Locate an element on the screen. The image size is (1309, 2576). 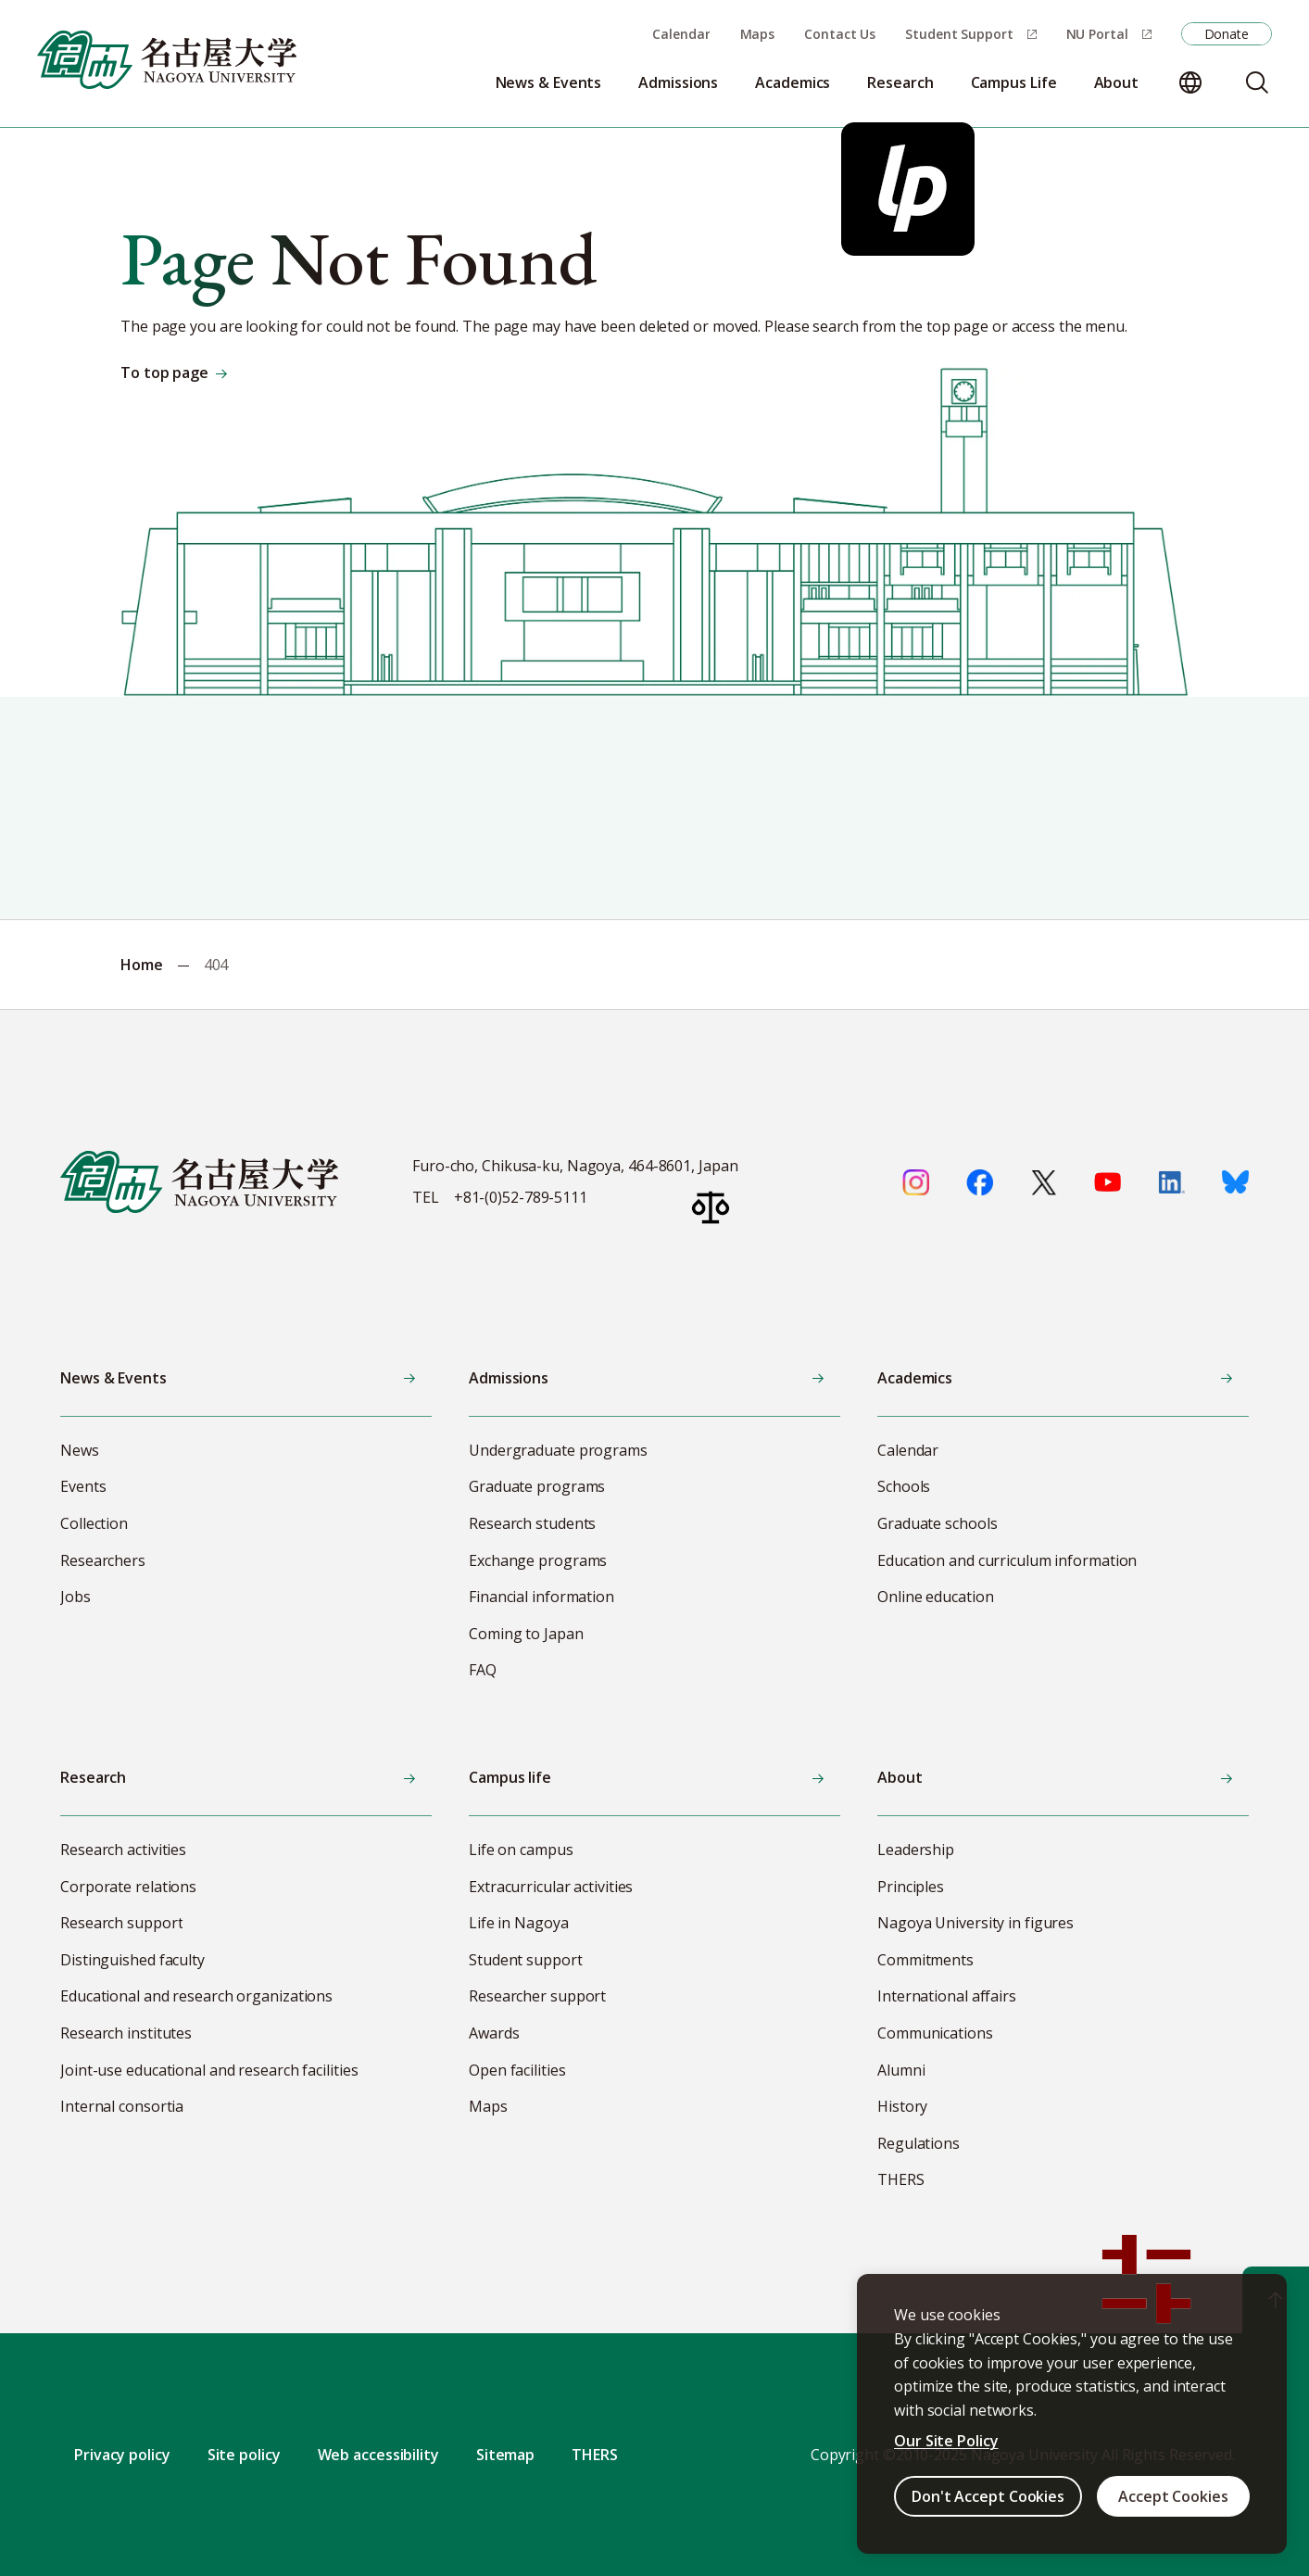
access legal or terms of service information is located at coordinates (711, 1208).